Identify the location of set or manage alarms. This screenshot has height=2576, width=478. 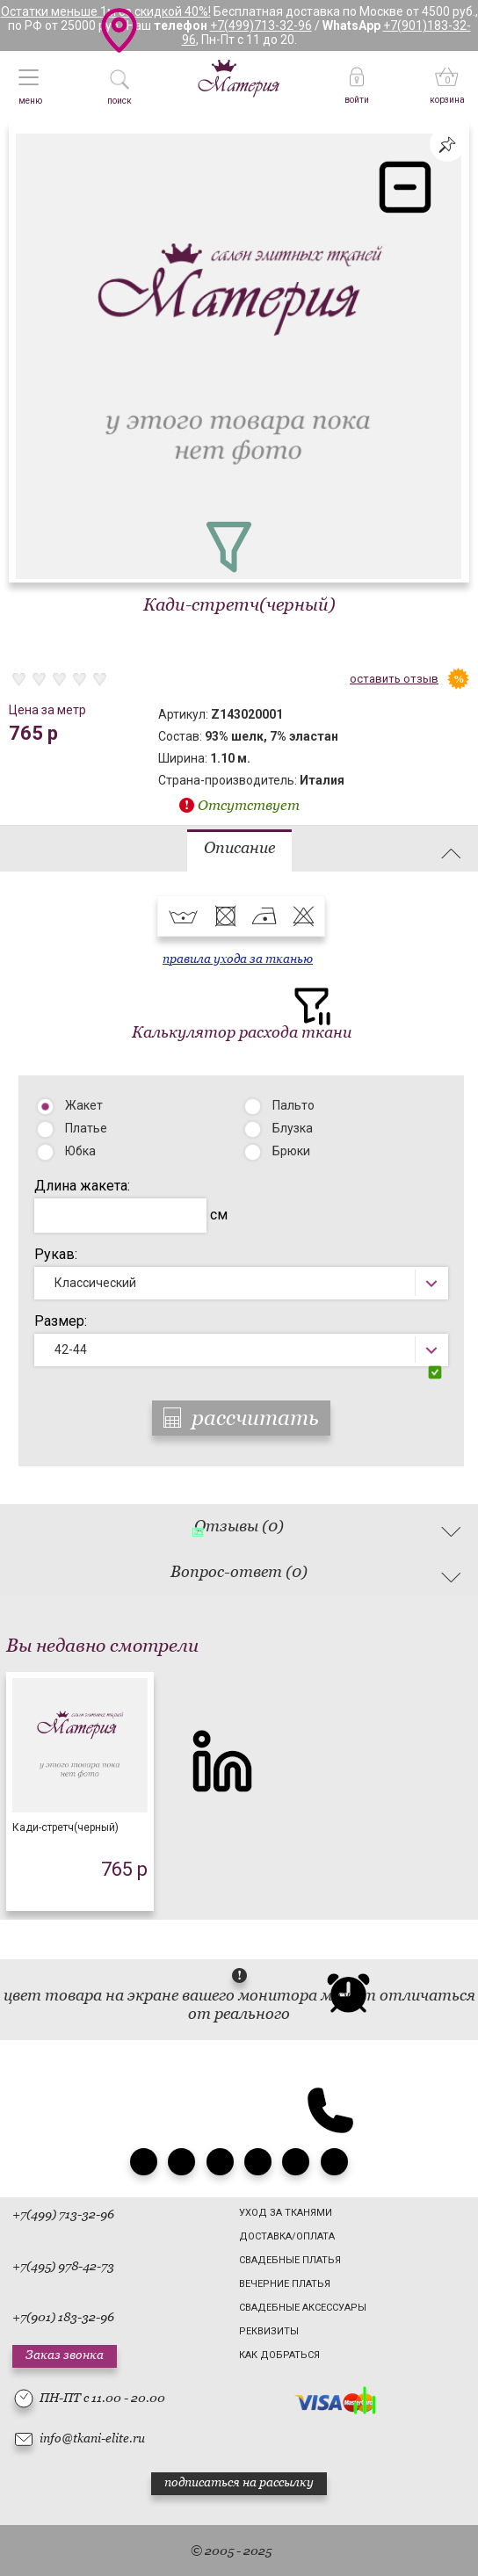
(348, 1993).